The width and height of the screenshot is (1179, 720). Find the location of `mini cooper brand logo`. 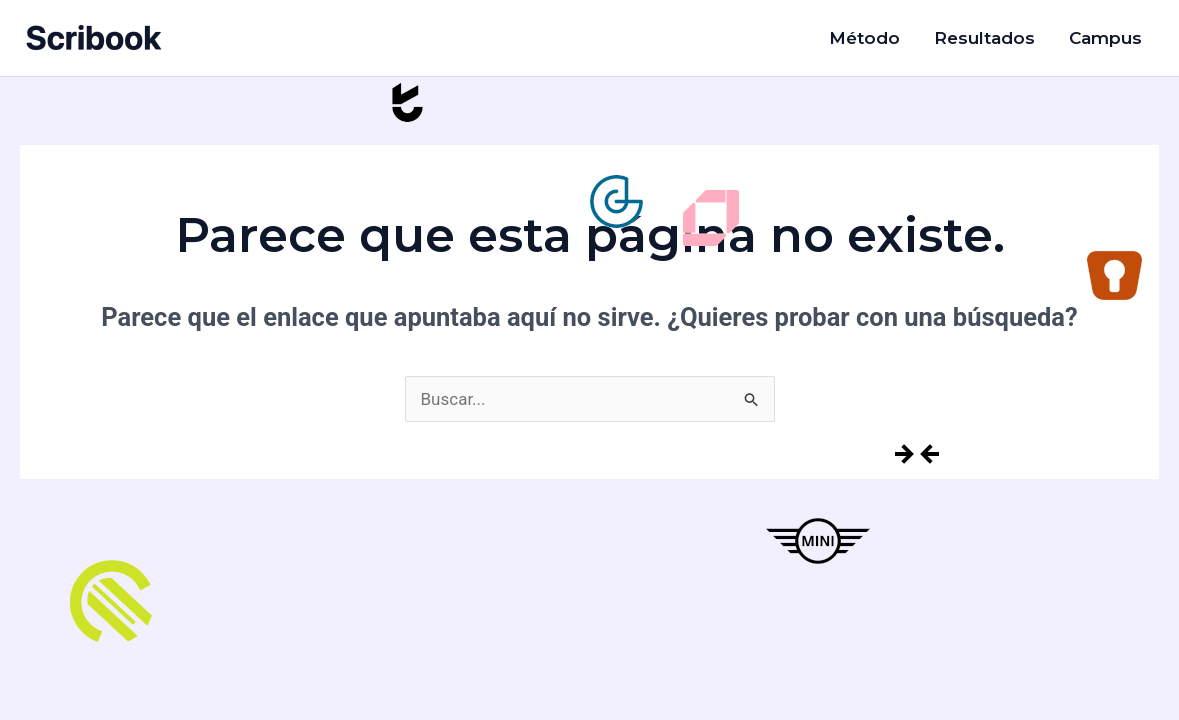

mini cooper brand logo is located at coordinates (818, 541).